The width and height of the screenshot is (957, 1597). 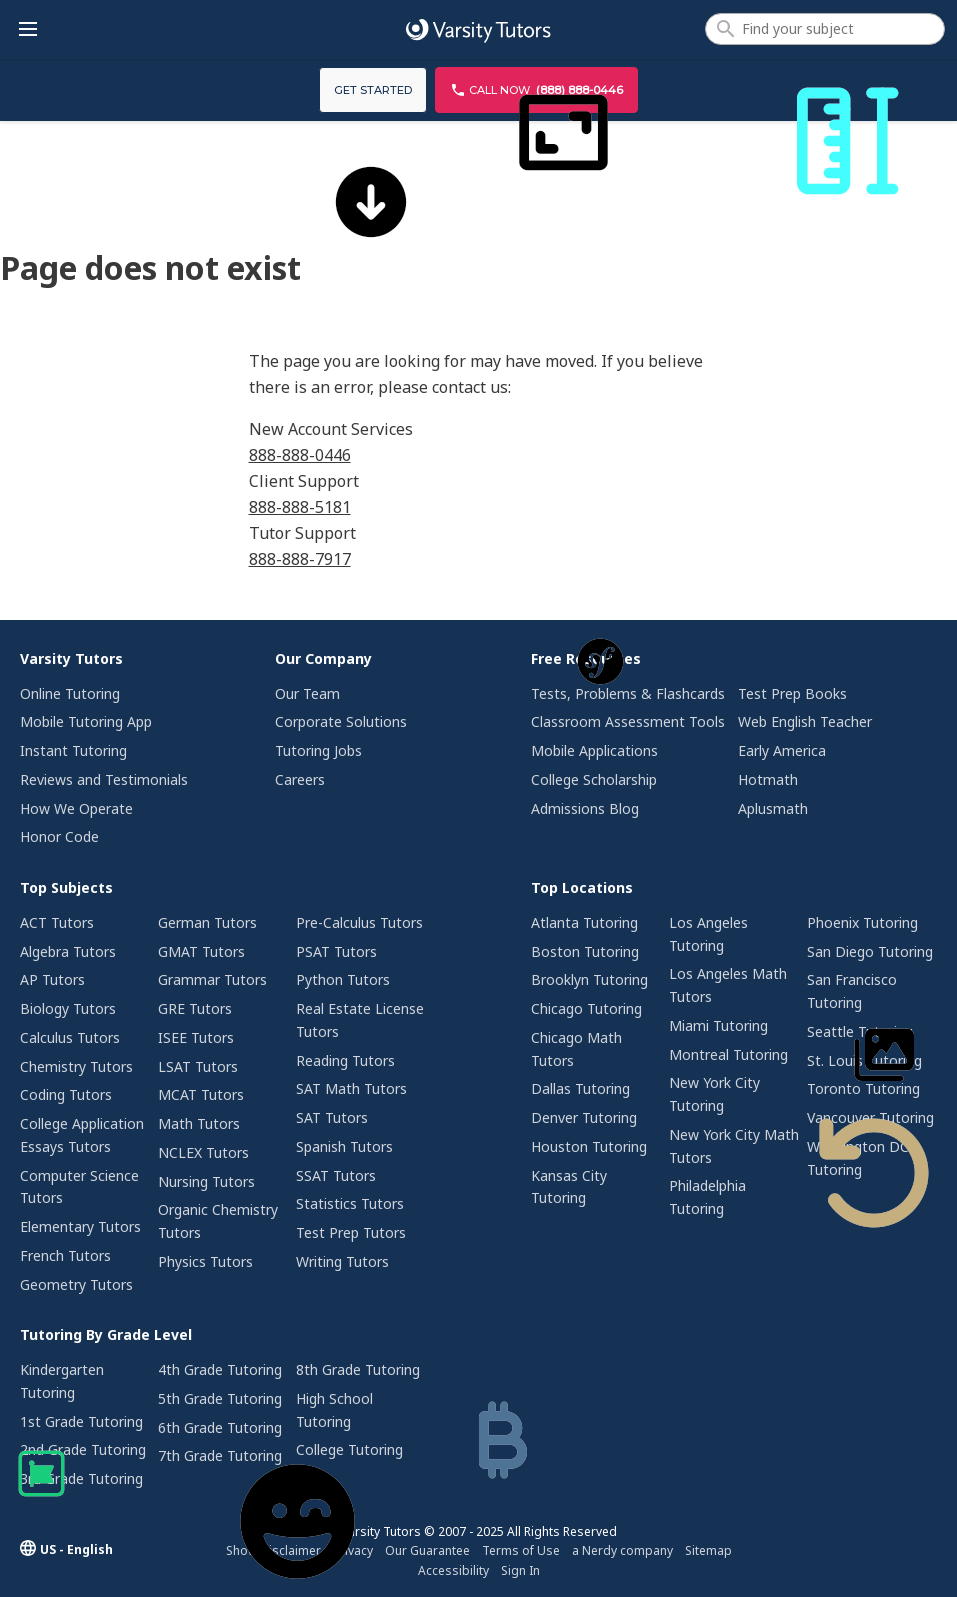 I want to click on undo the last action, so click(x=874, y=1173).